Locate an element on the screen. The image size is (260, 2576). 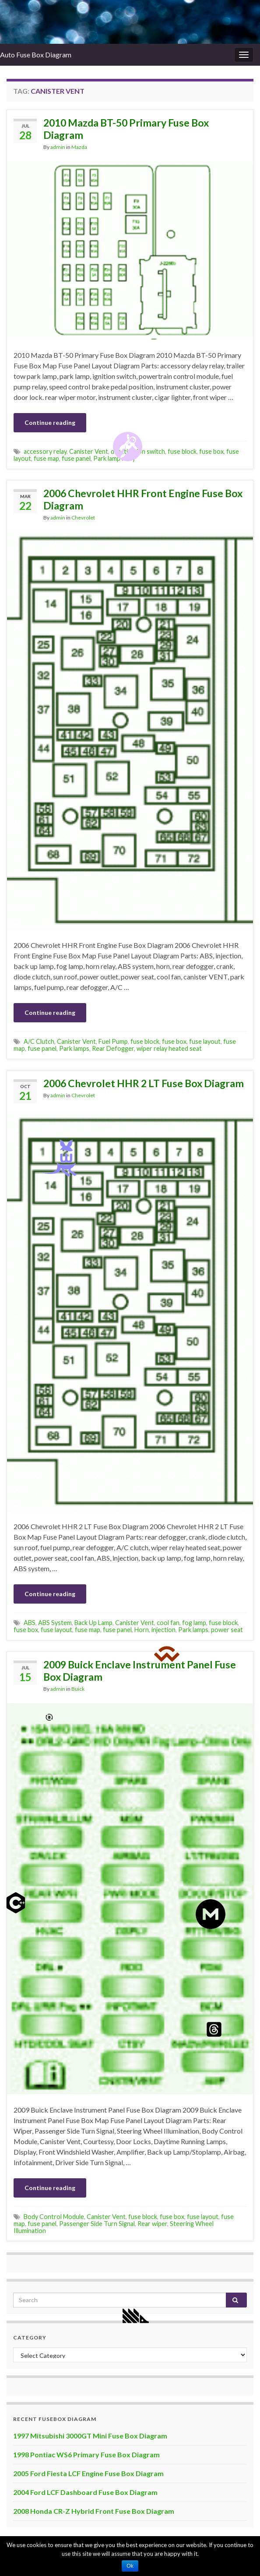
open PostHog analytics dashboard is located at coordinates (136, 2316).